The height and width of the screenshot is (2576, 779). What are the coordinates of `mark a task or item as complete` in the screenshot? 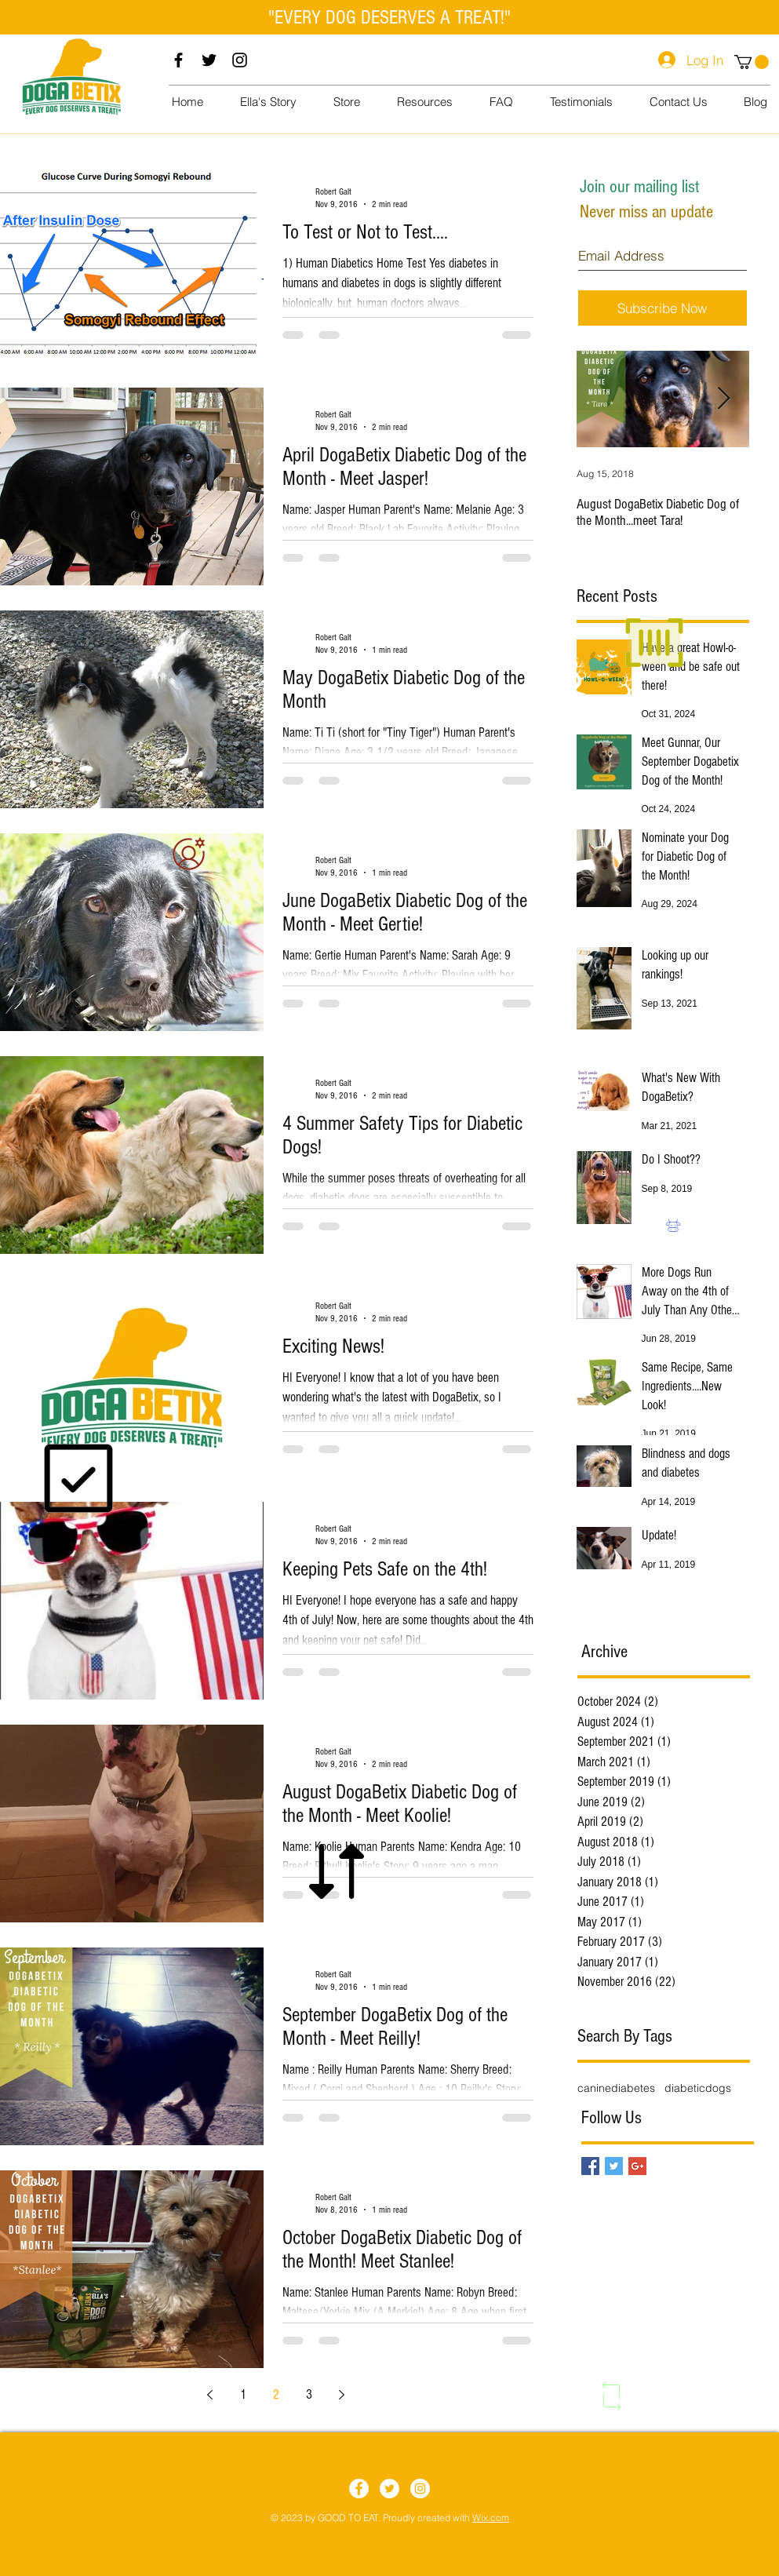 It's located at (78, 1478).